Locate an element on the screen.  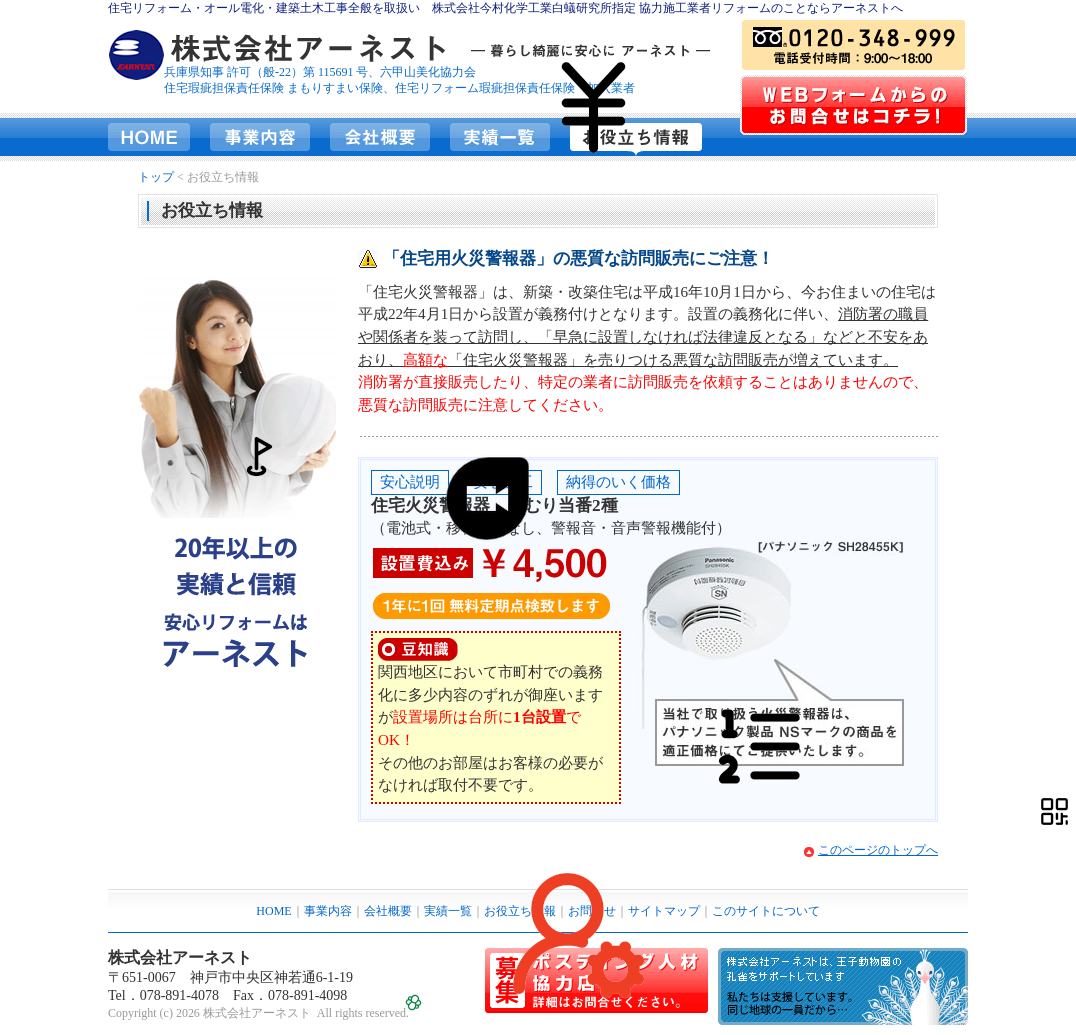
scan or display a QR code is located at coordinates (1054, 811).